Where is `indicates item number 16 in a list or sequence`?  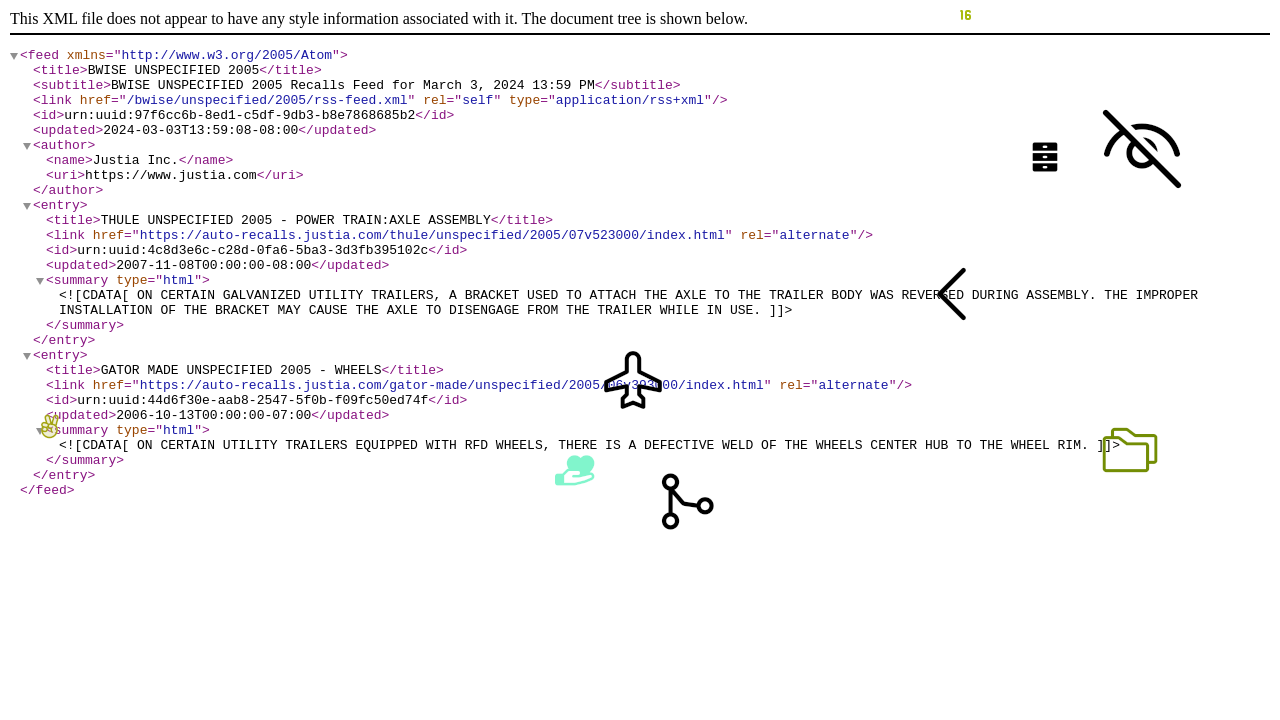
indicates item number 16 in a list or sequence is located at coordinates (965, 15).